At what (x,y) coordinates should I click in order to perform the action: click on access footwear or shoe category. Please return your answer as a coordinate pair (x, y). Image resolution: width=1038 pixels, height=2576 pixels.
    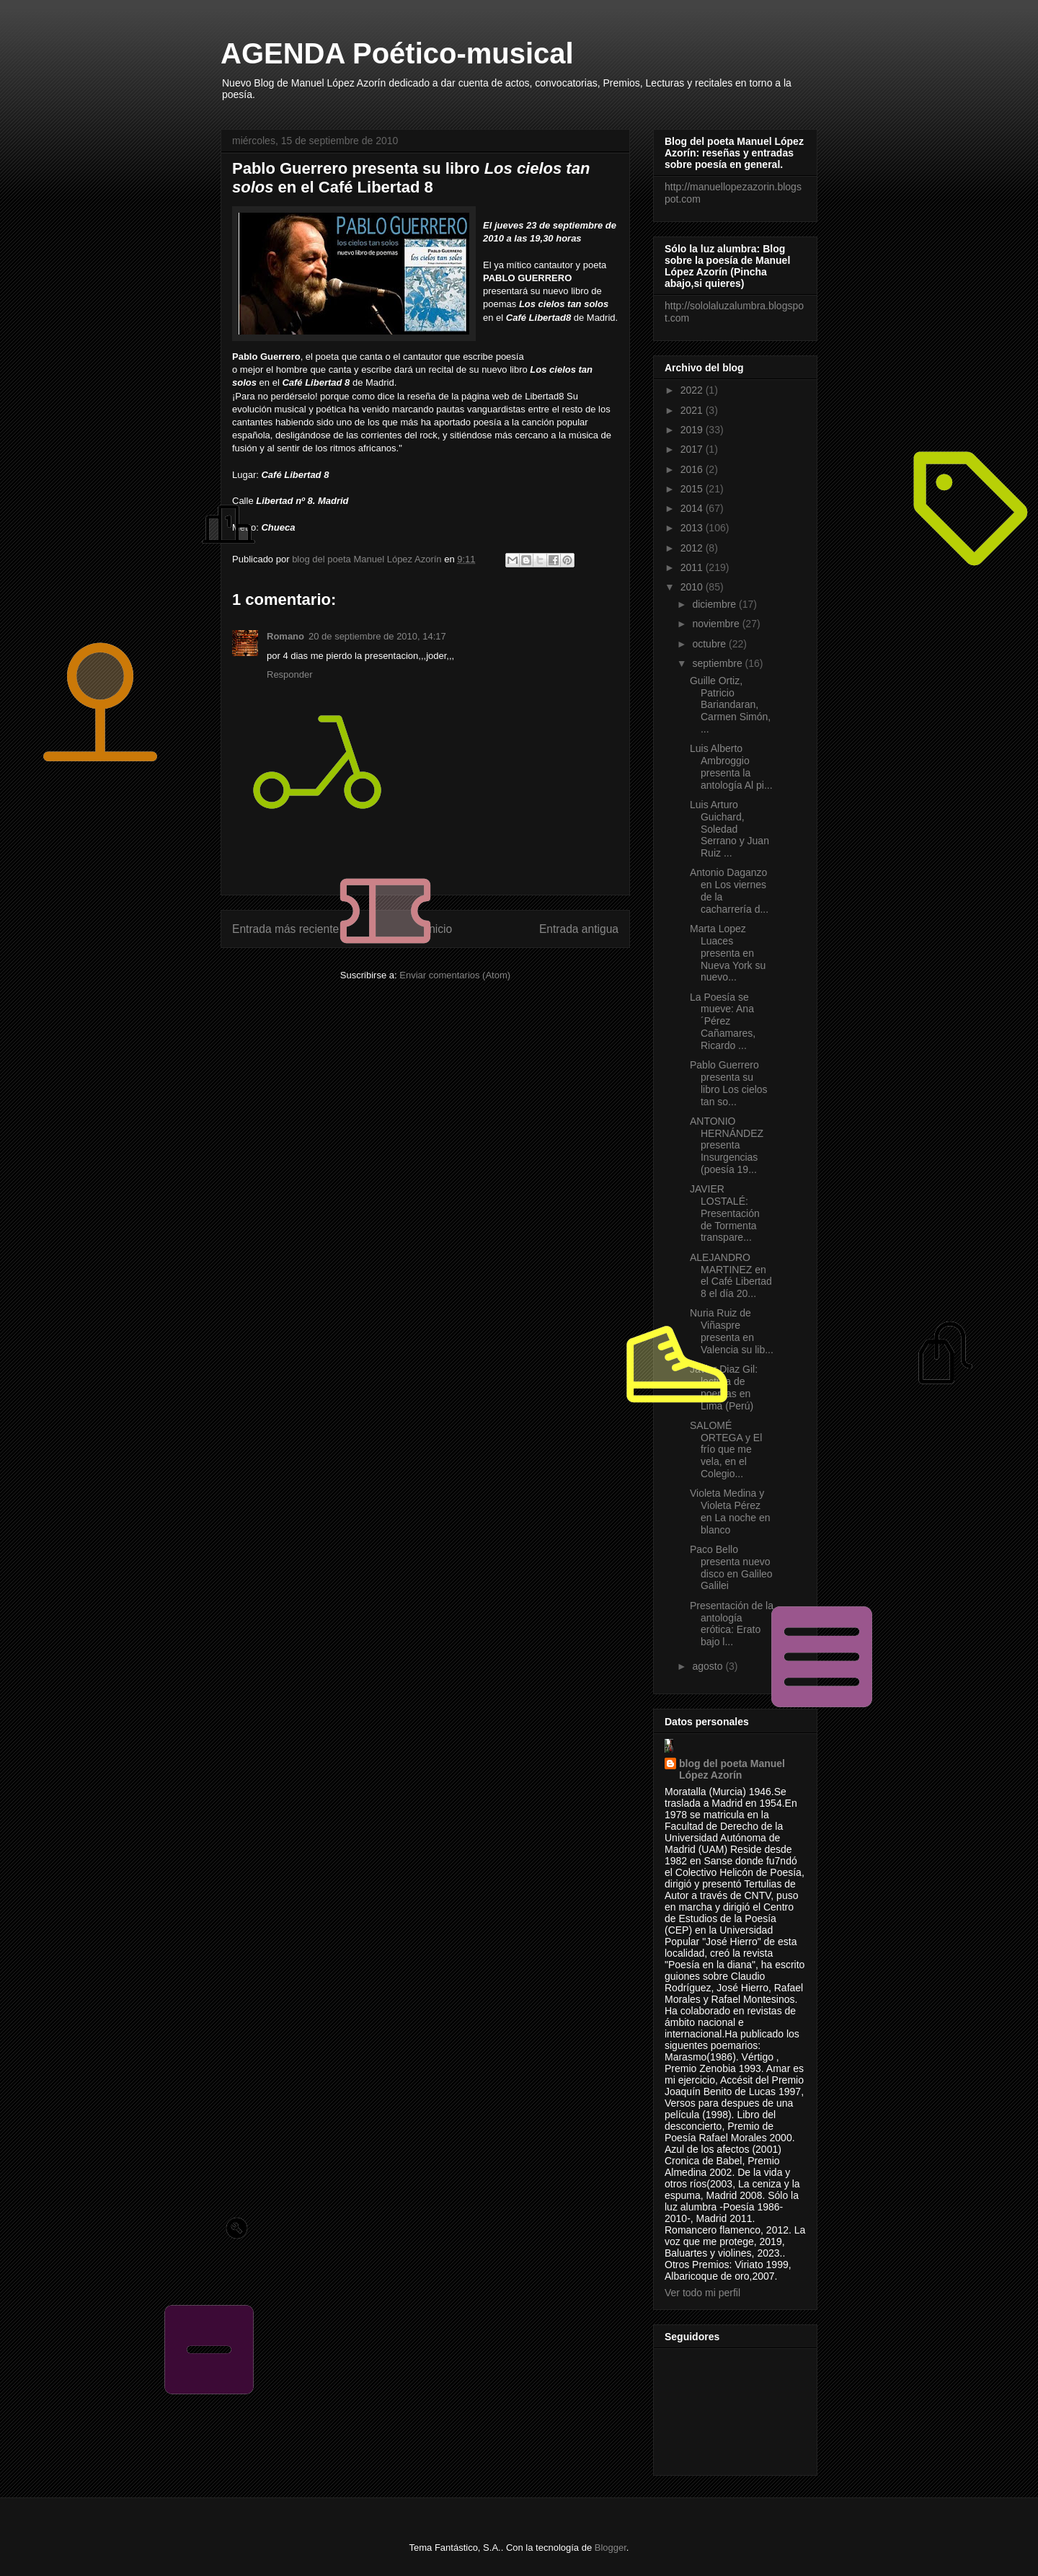
    Looking at the image, I should click on (672, 1368).